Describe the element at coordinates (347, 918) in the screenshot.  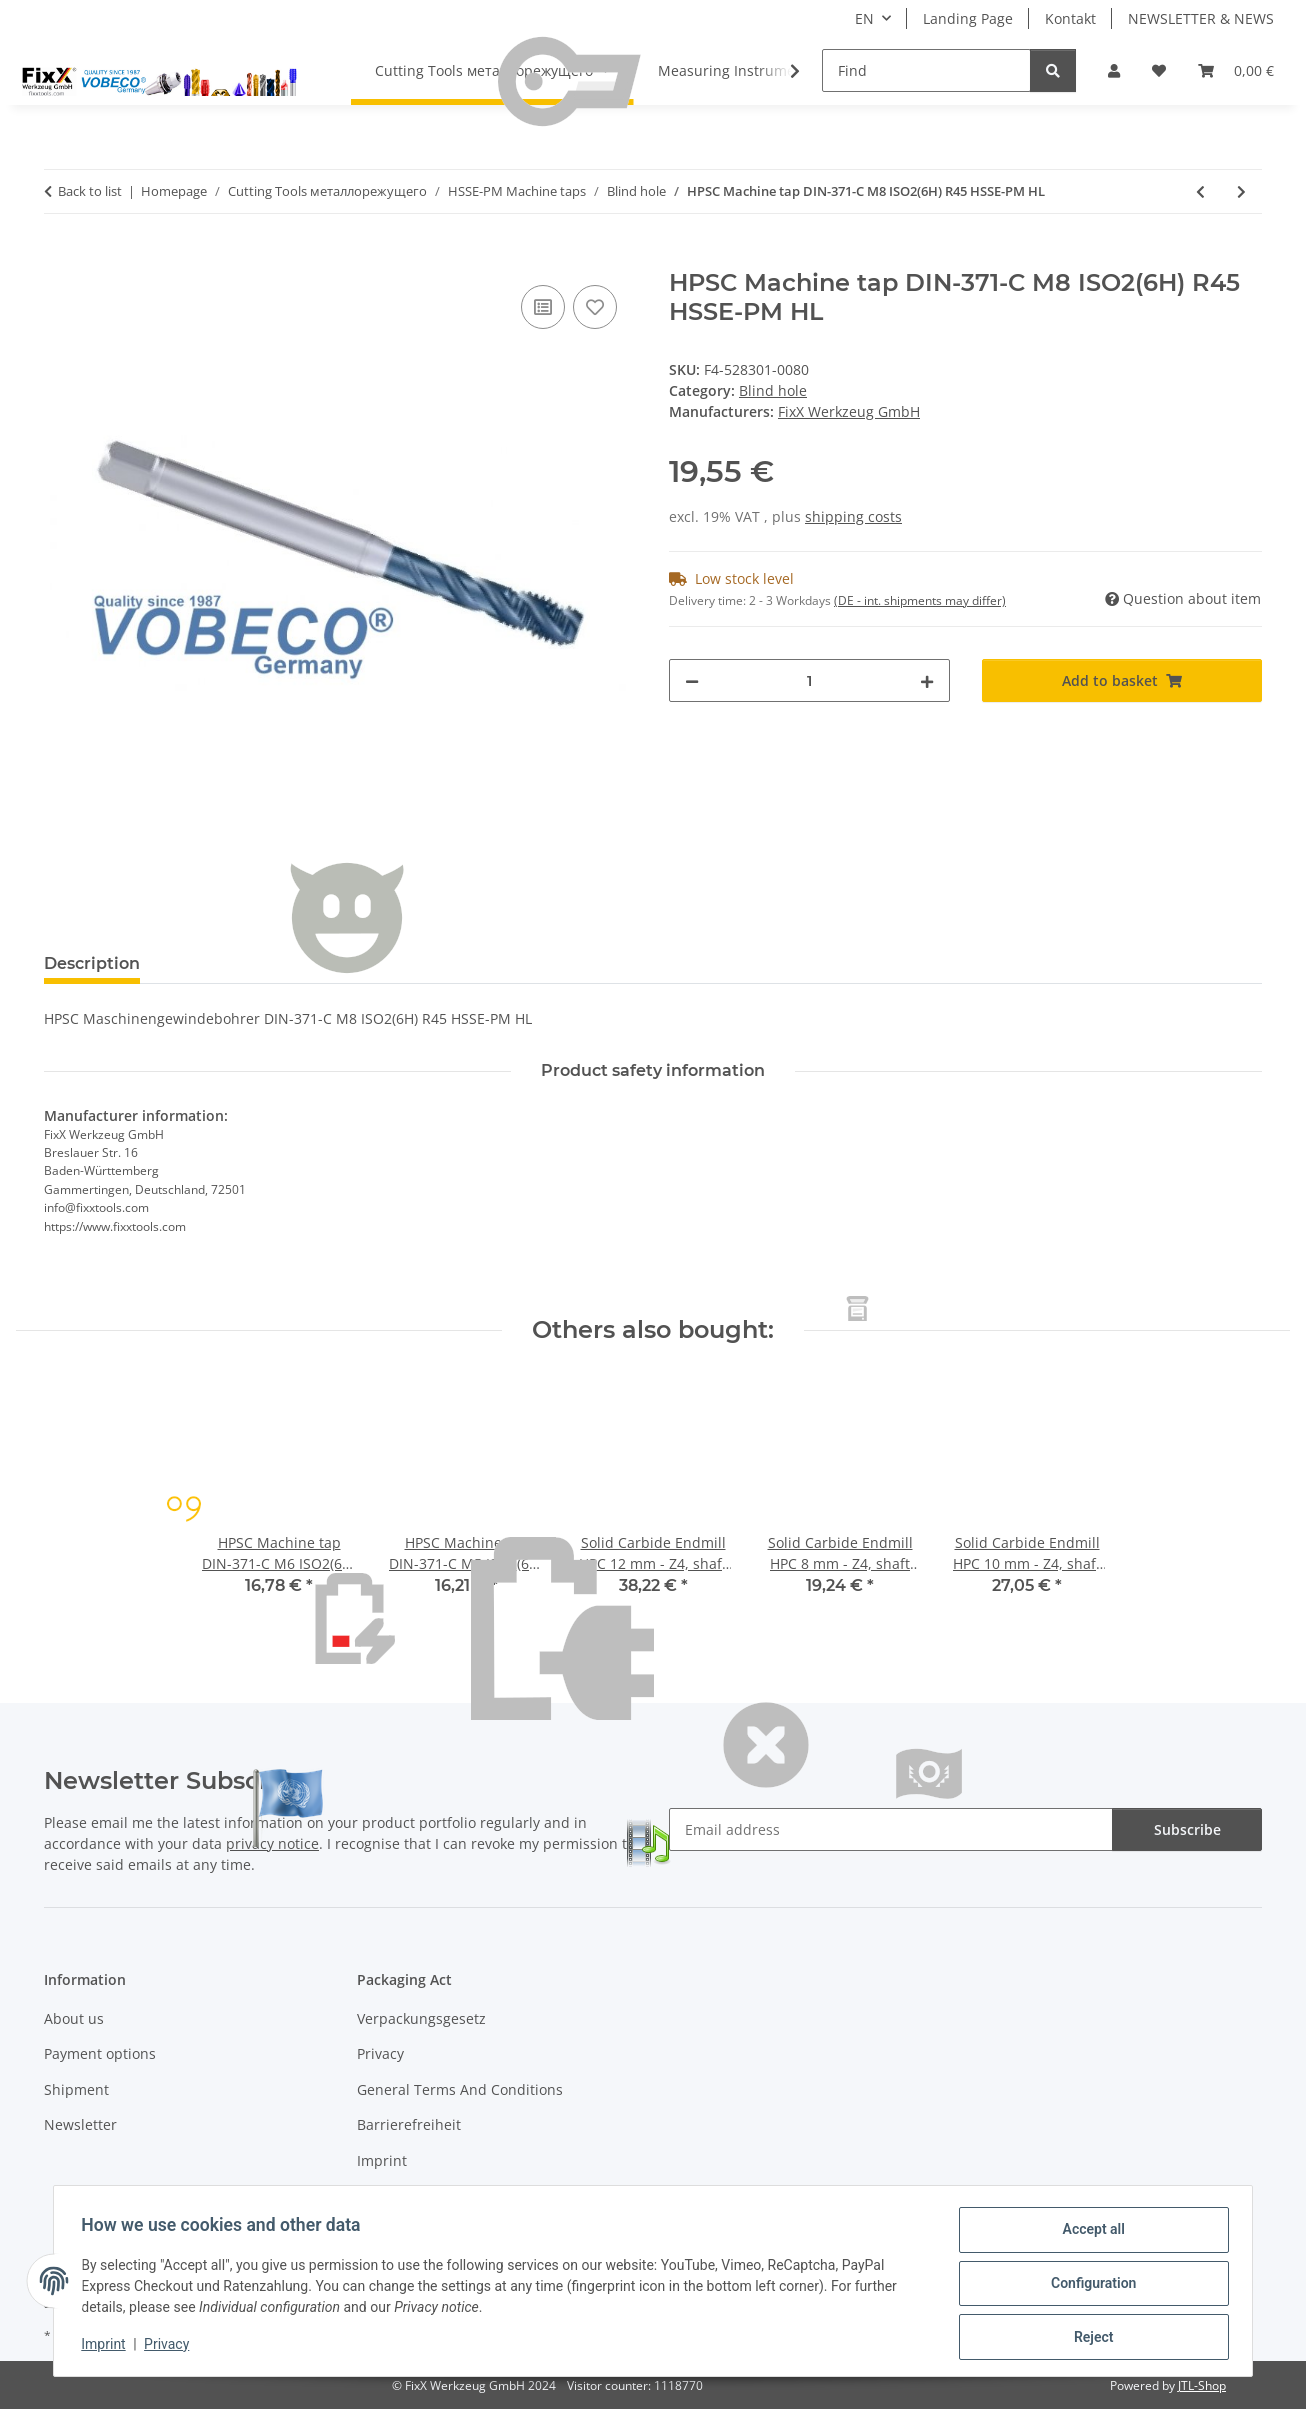
I see `insert a mischievous or playful emoji` at that location.